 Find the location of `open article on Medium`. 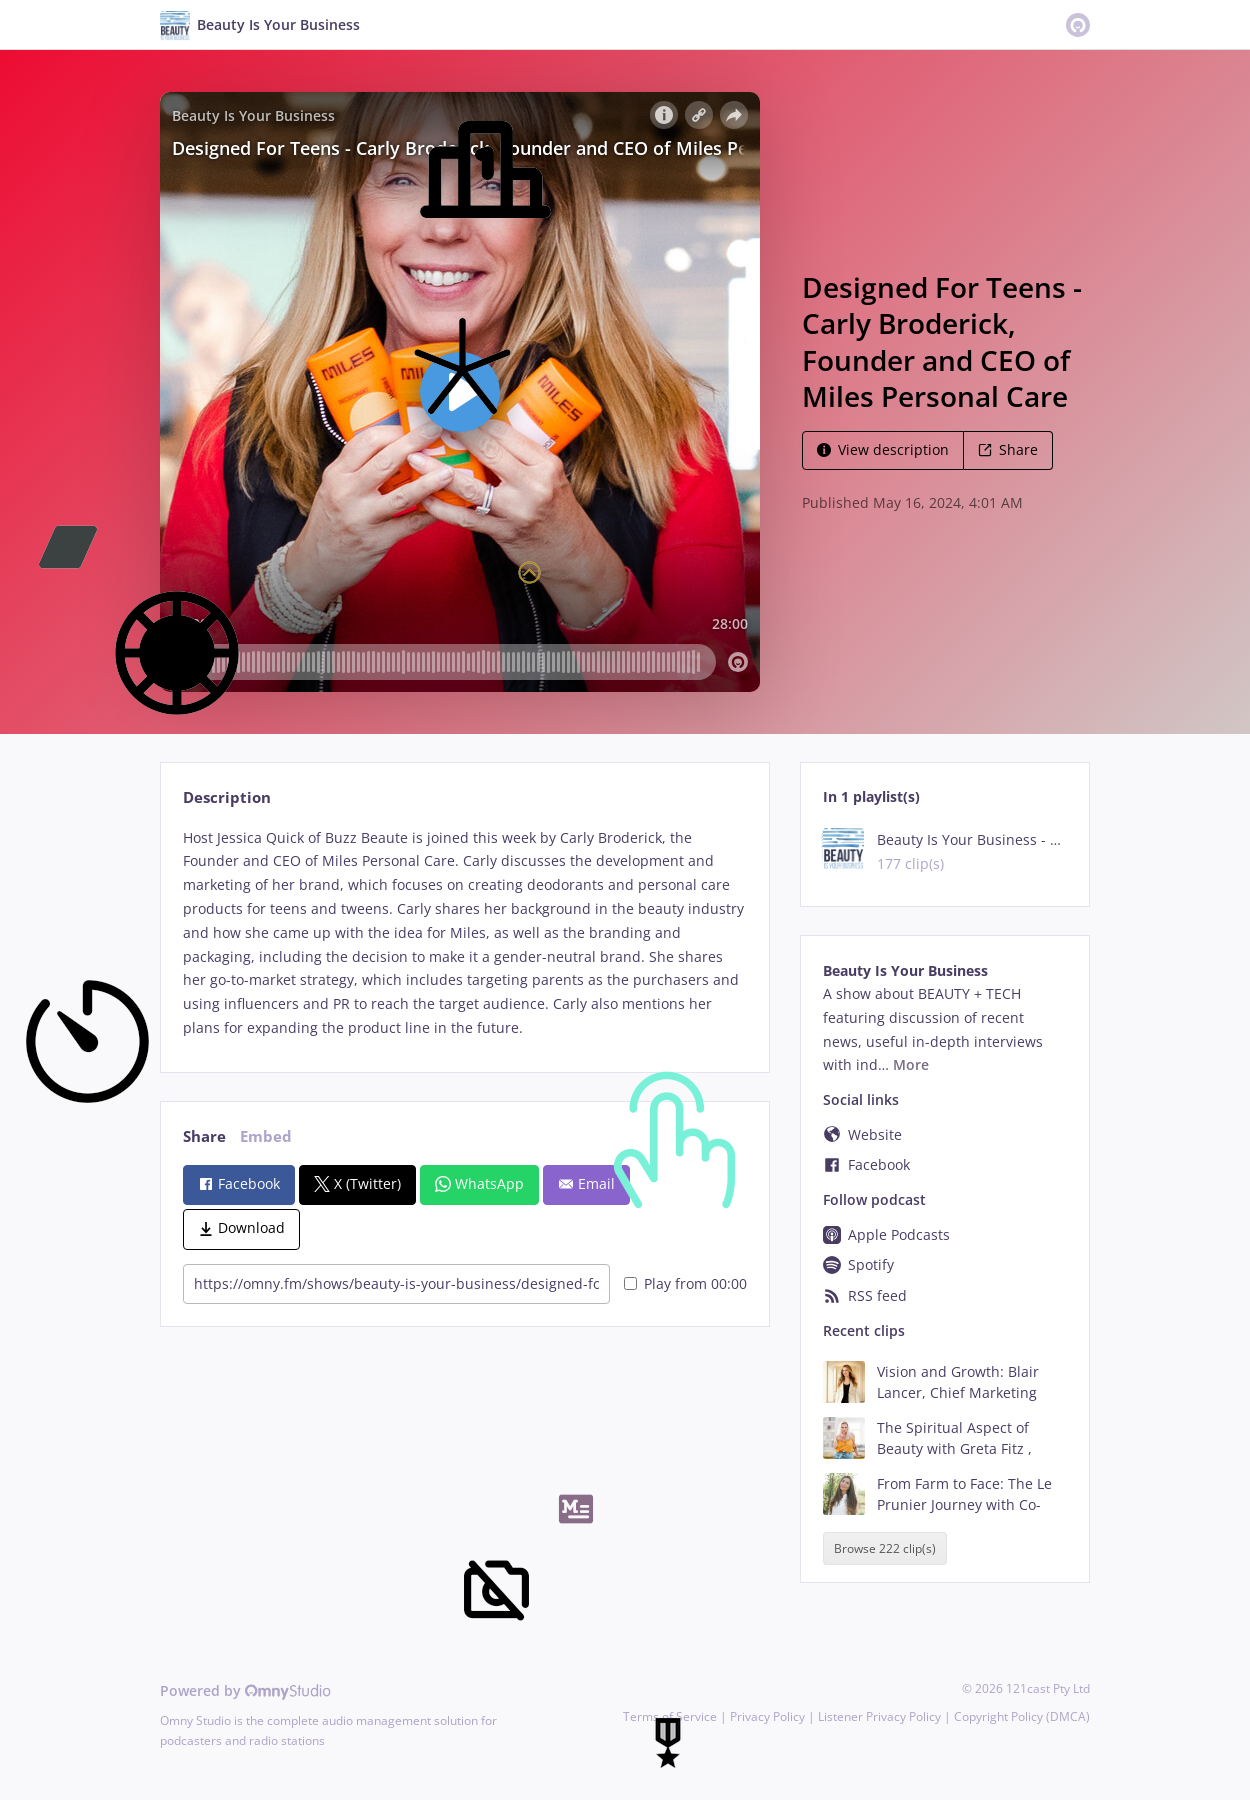

open article on Medium is located at coordinates (576, 1509).